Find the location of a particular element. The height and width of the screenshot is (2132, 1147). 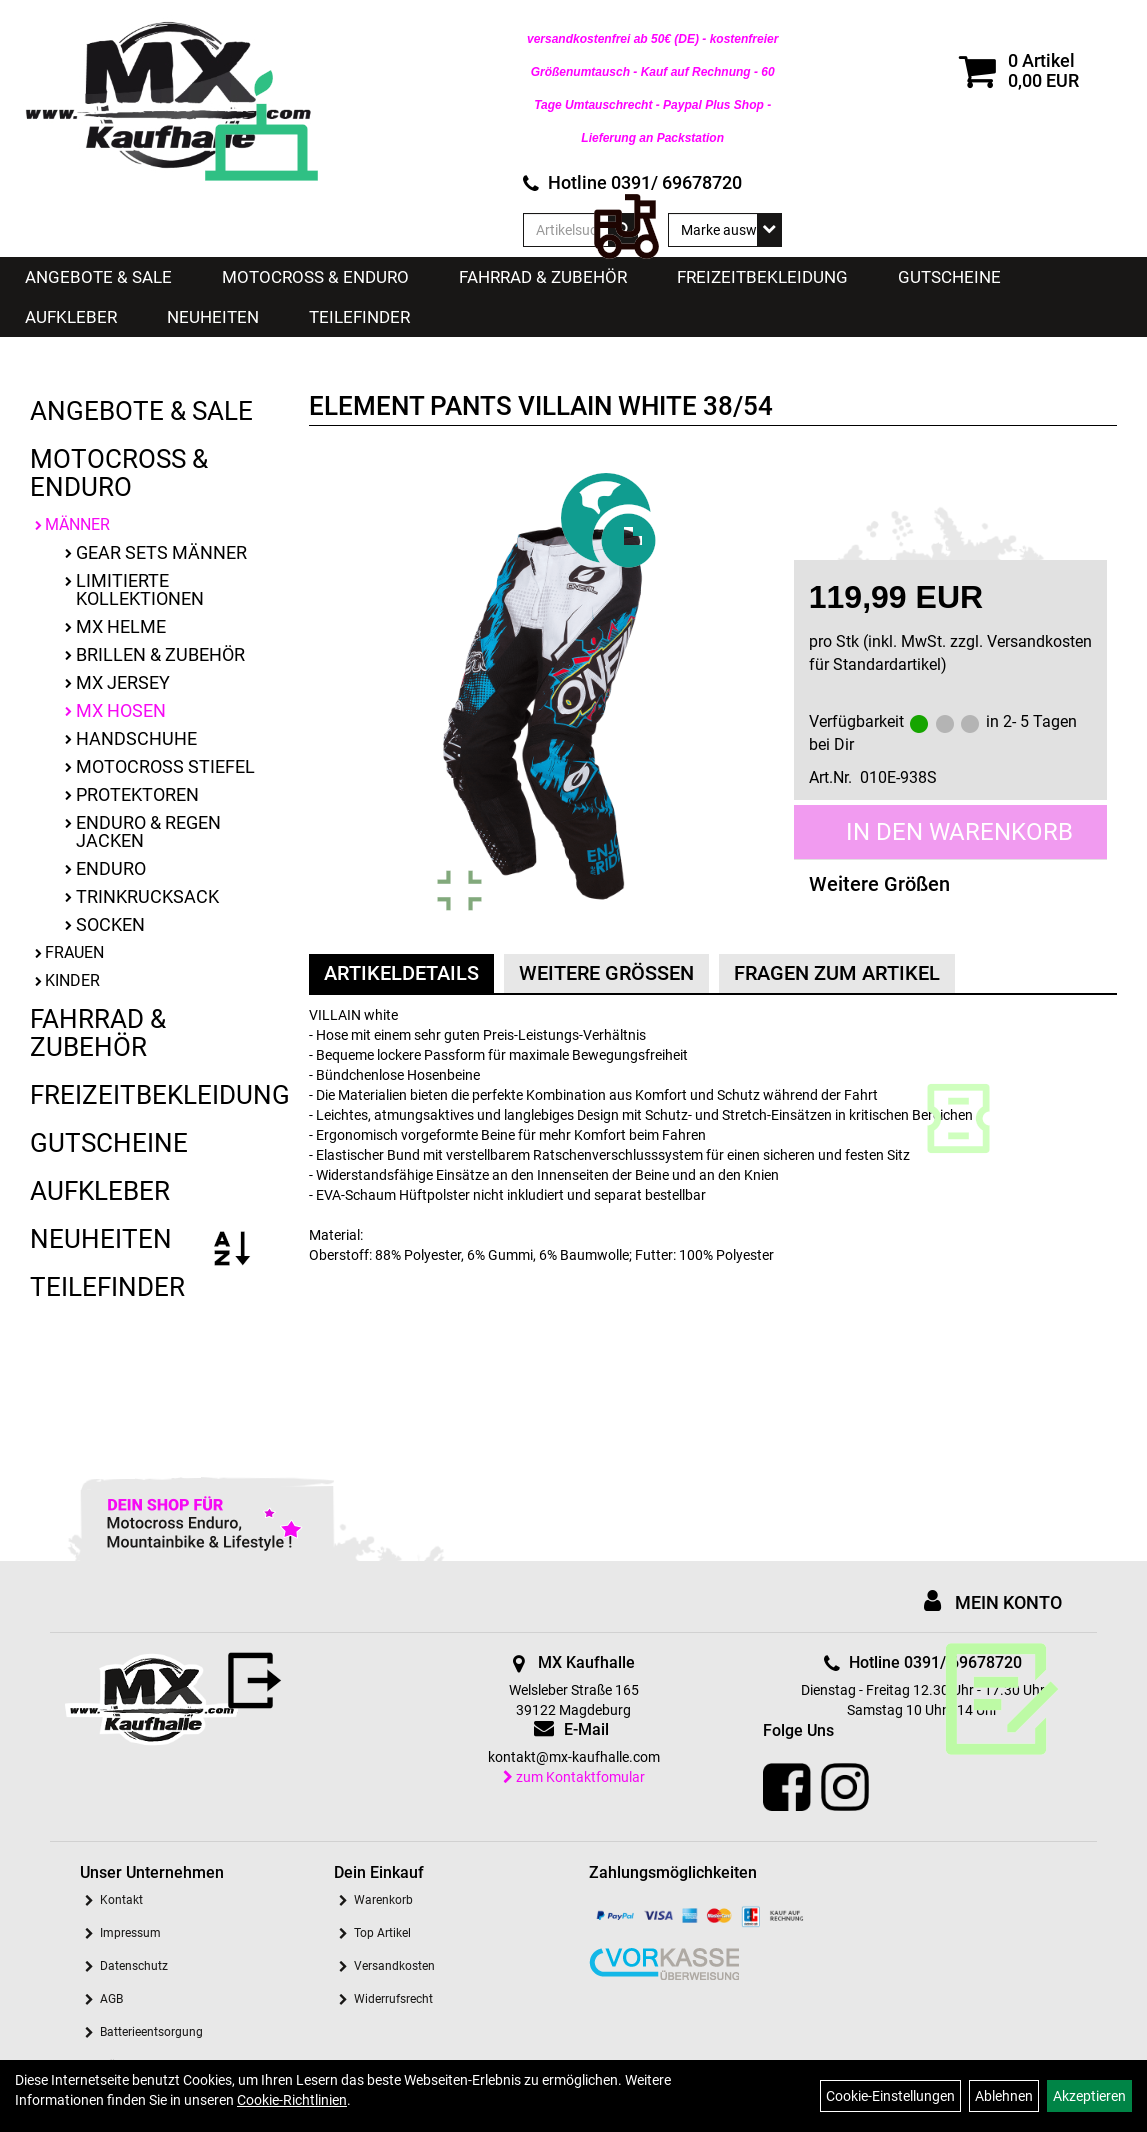

exit fullscreen mode is located at coordinates (459, 890).